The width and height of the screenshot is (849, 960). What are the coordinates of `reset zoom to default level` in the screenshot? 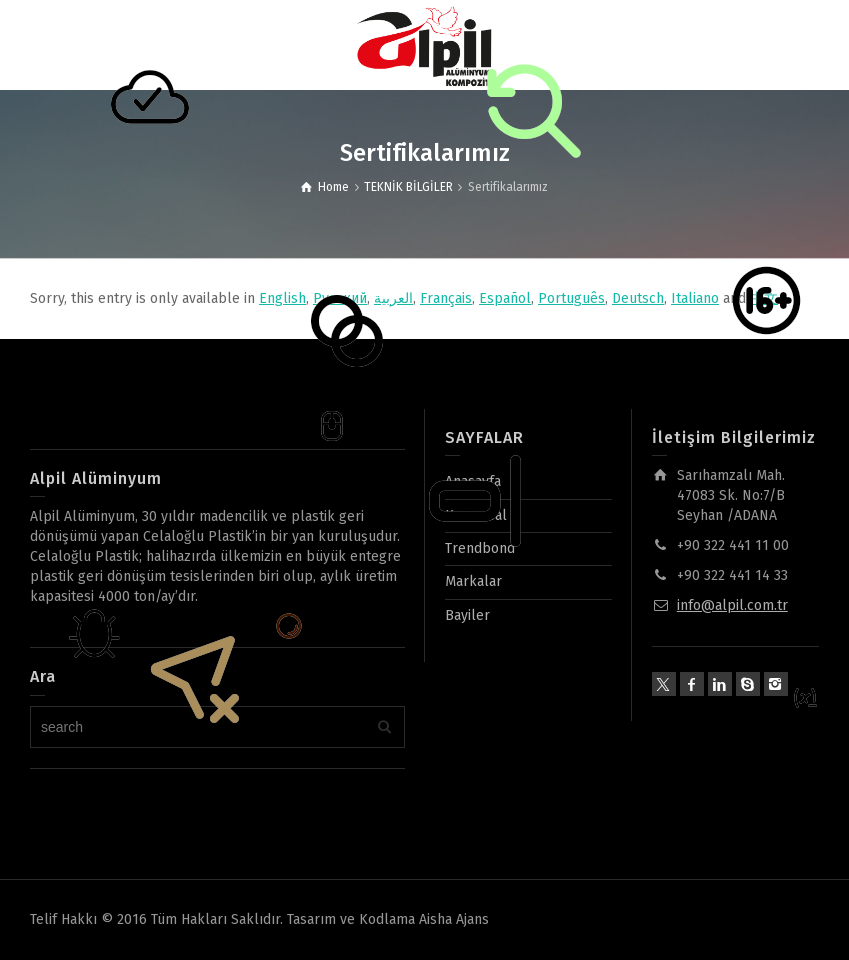 It's located at (534, 111).